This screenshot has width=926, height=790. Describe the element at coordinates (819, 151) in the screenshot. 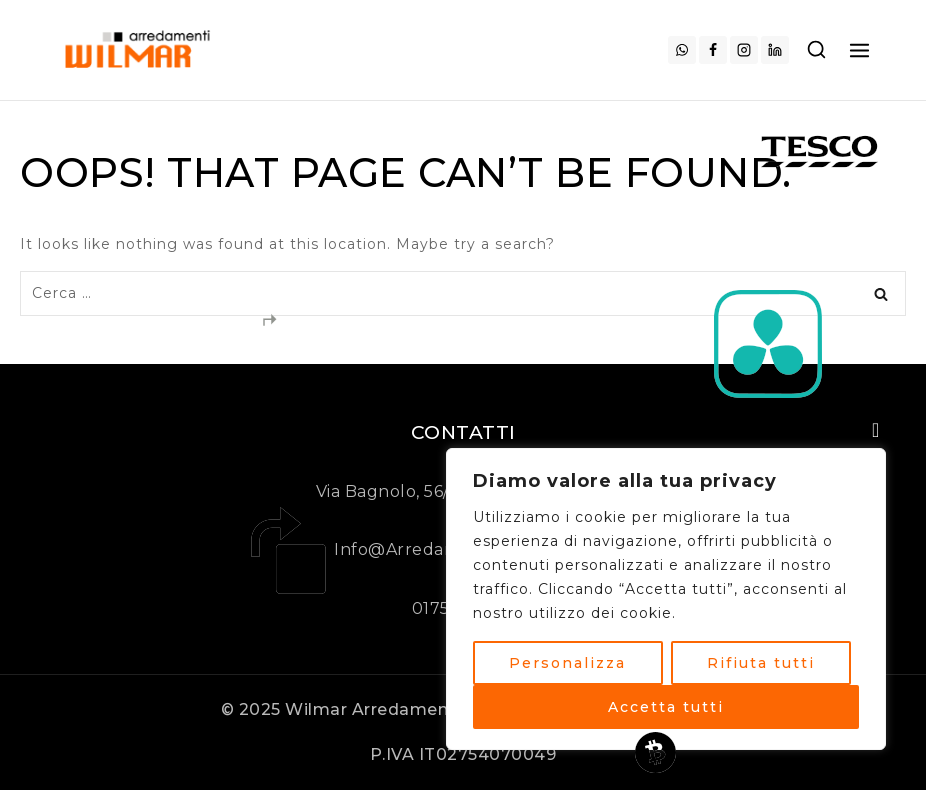

I see `open the Tesco app or website` at that location.